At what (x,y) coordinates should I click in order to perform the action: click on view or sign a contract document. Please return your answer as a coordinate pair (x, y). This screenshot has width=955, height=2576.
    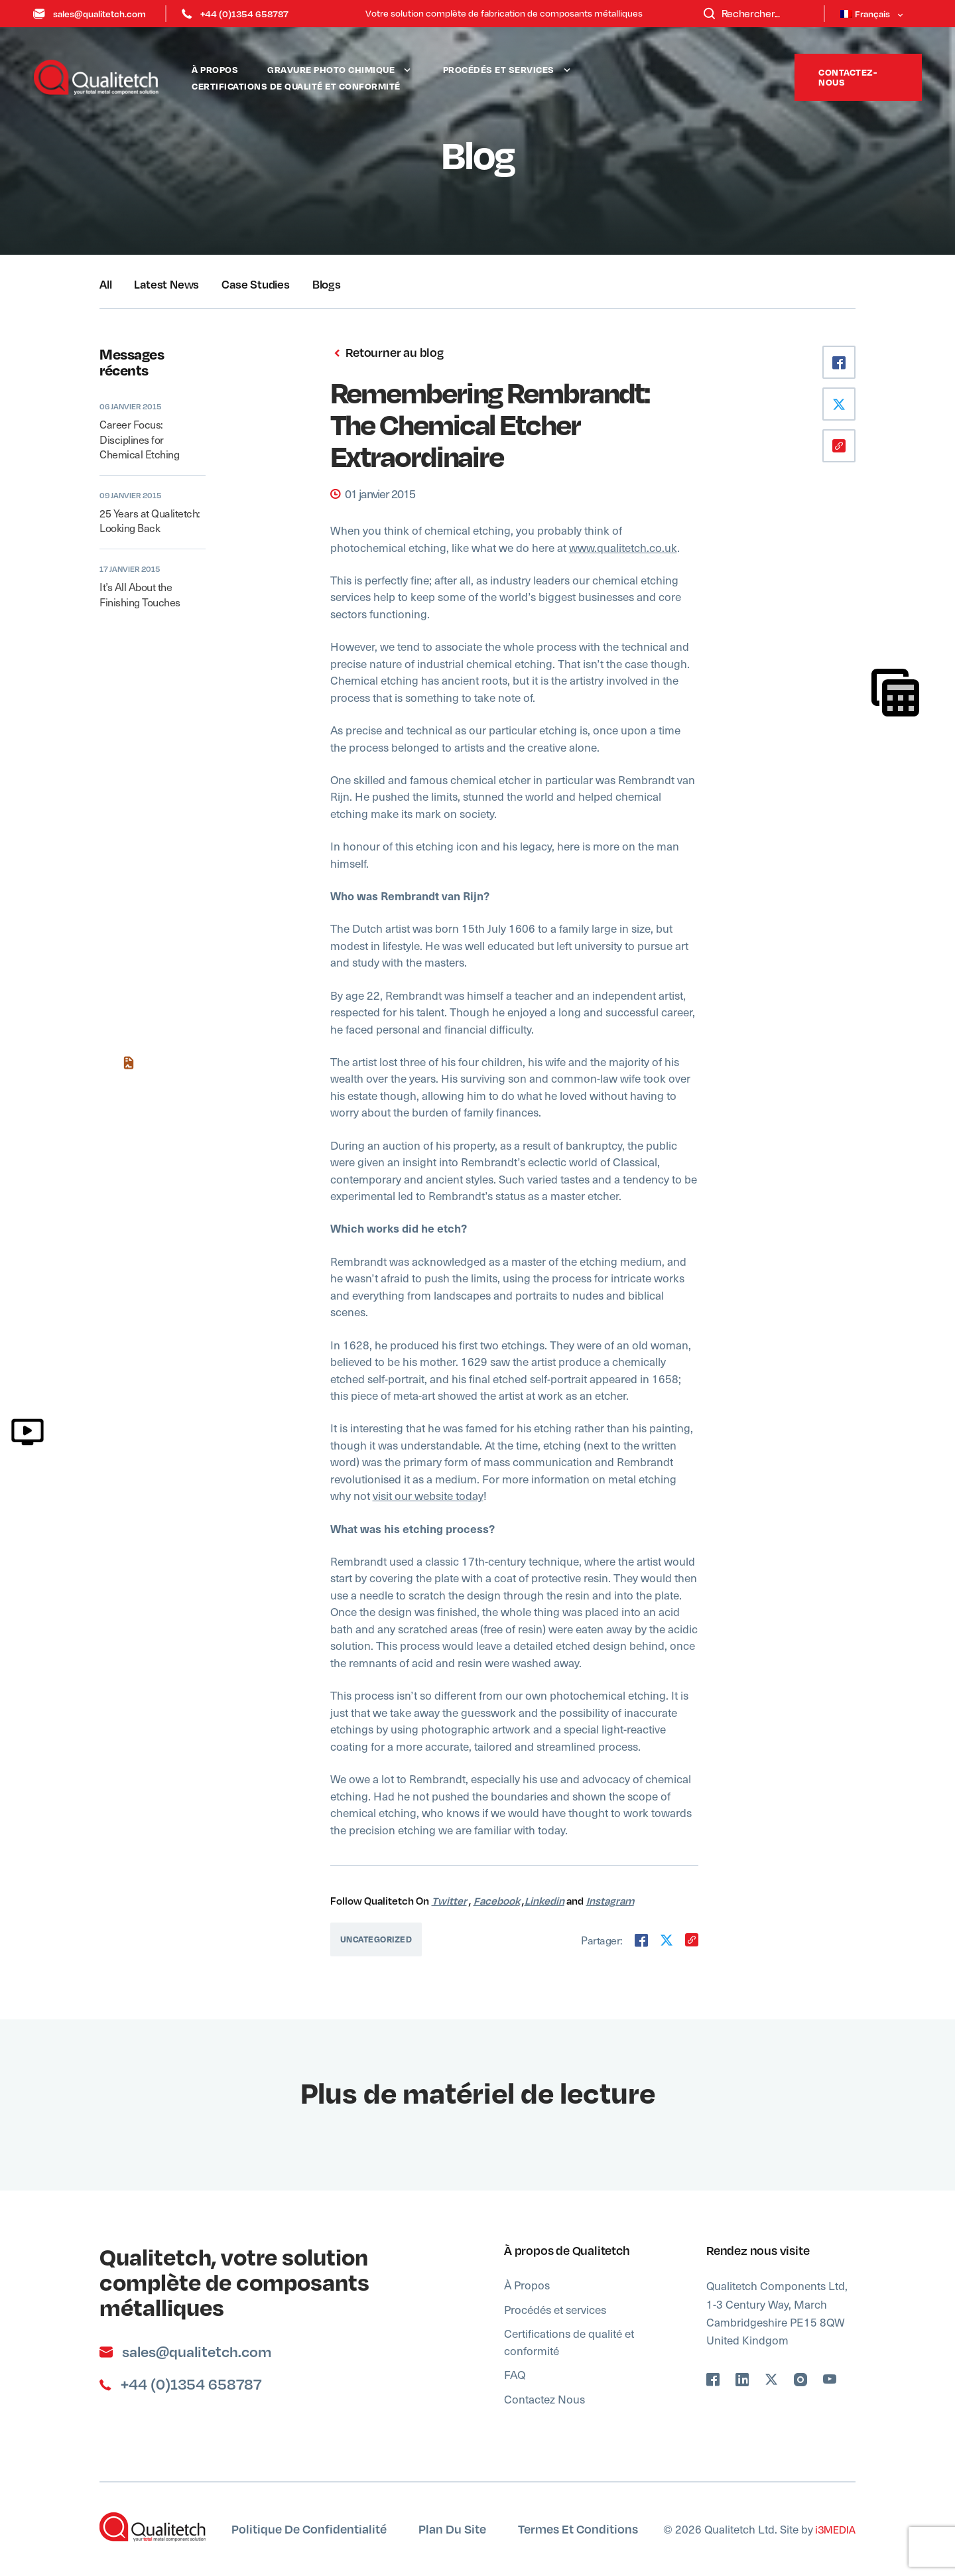
    Looking at the image, I should click on (129, 1063).